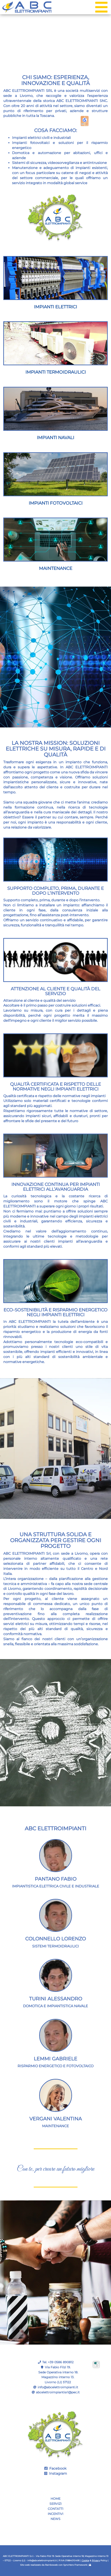 This screenshot has height=2576, width=111. I want to click on open gnome tweaks settings, so click(96, 2364).